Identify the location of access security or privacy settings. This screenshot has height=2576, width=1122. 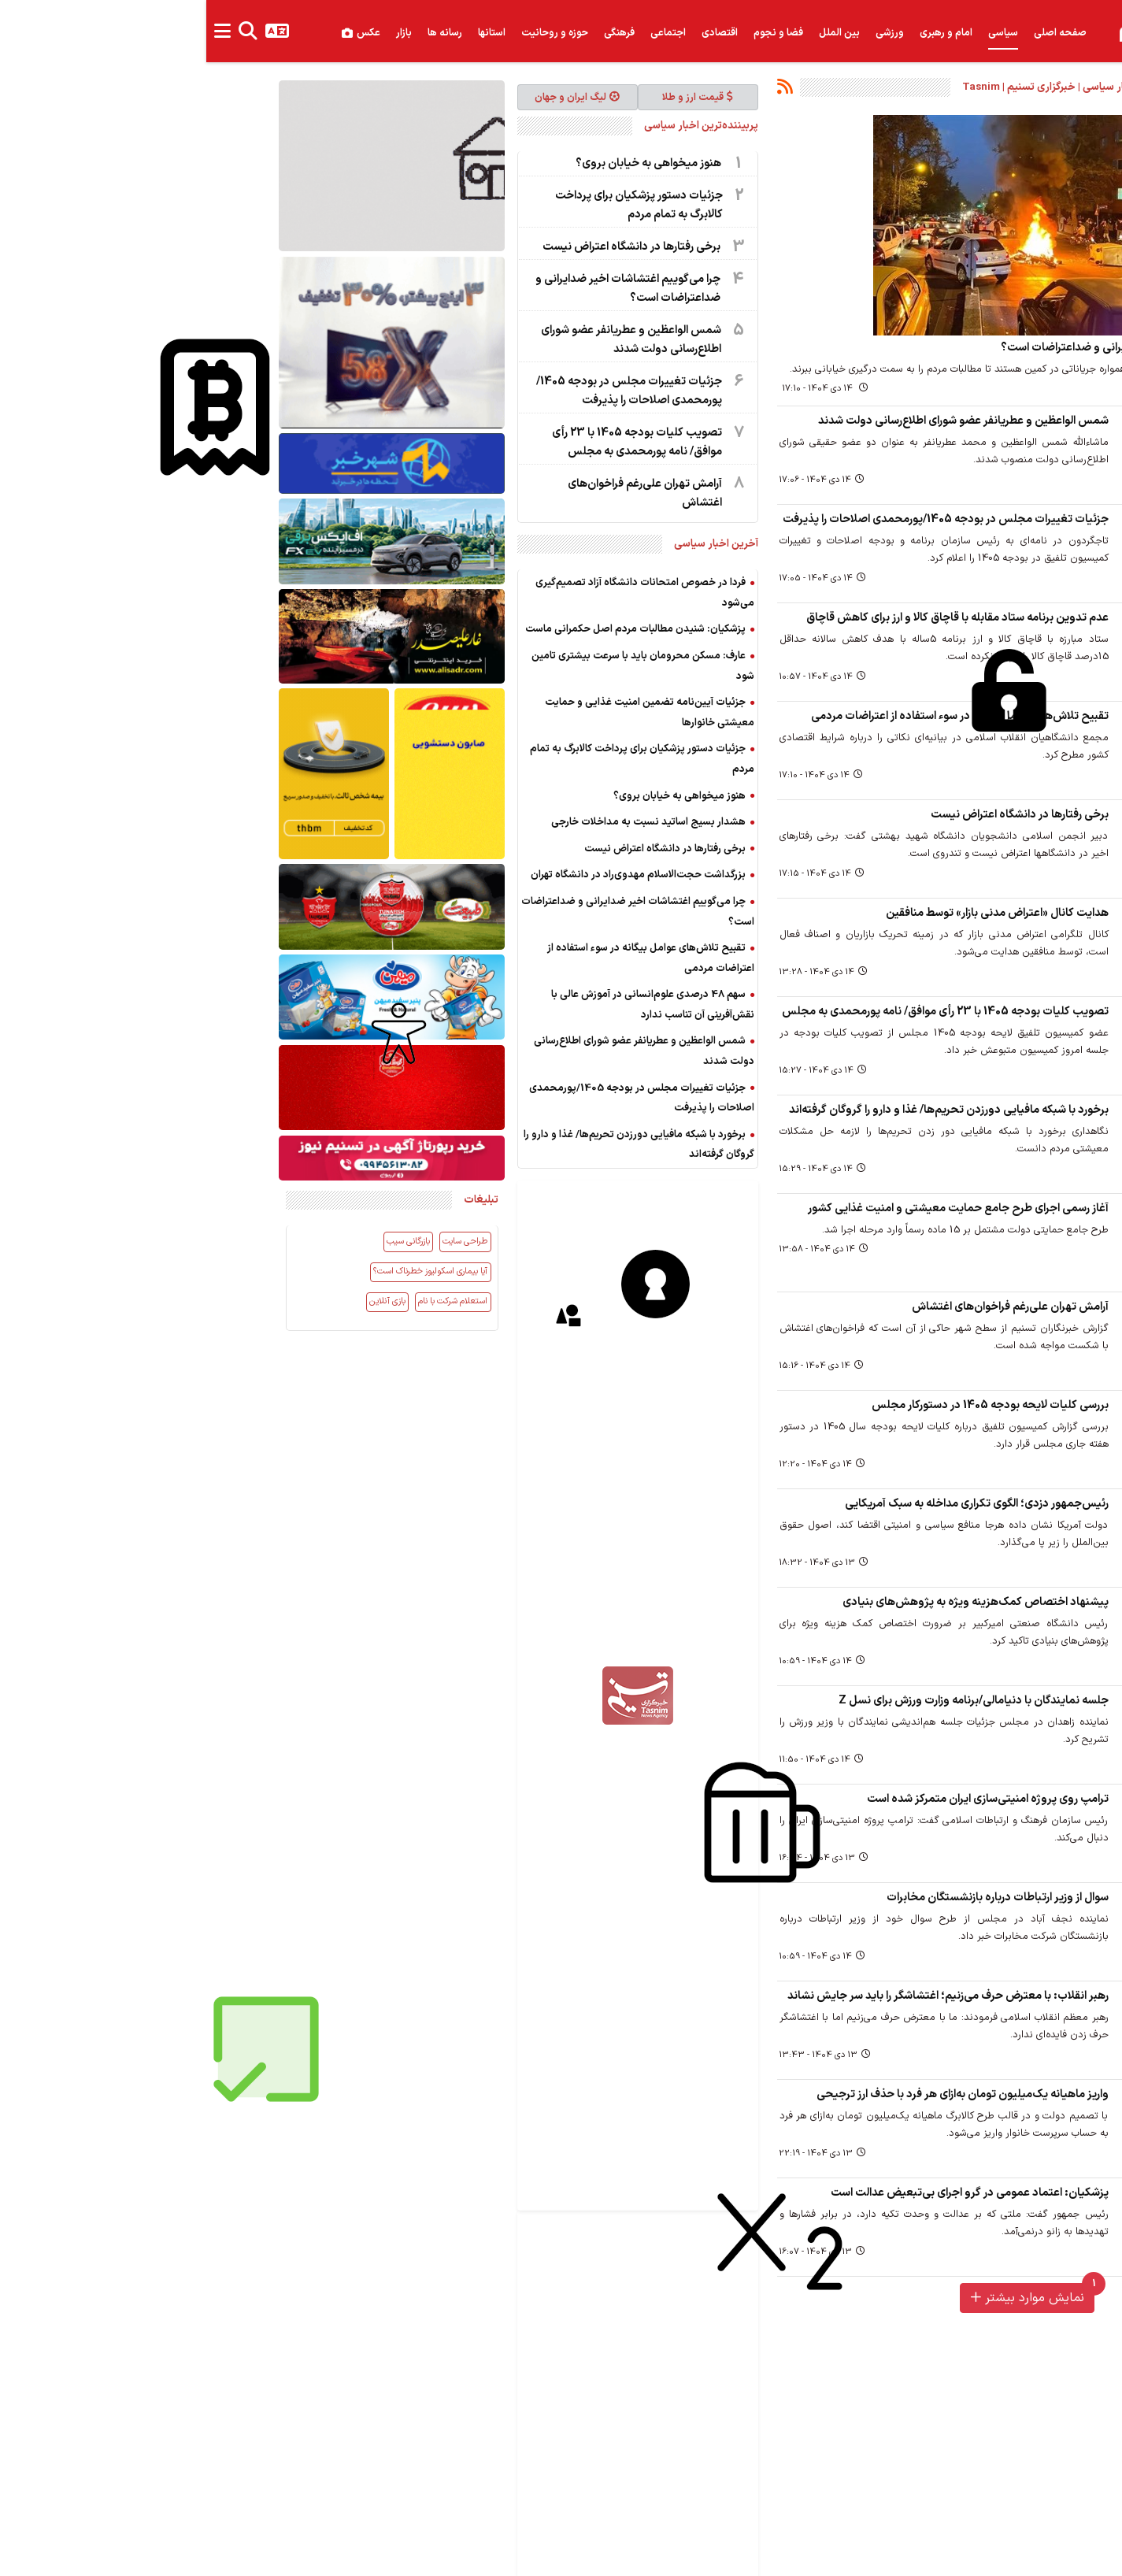
(655, 1284).